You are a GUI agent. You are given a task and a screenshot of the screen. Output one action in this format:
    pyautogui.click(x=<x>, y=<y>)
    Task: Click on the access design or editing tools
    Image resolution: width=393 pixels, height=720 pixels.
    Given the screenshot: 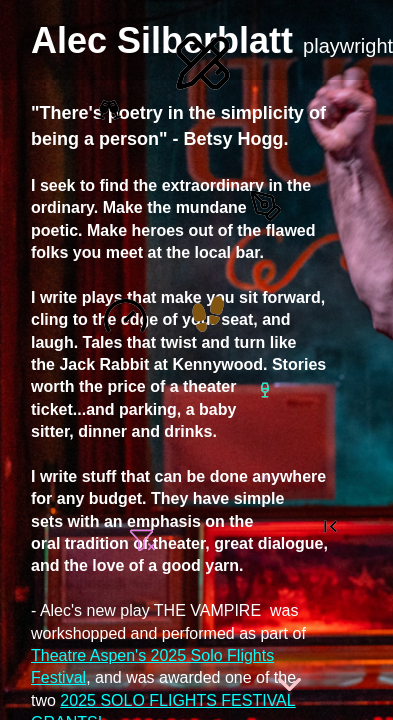 What is the action you would take?
    pyautogui.click(x=203, y=63)
    